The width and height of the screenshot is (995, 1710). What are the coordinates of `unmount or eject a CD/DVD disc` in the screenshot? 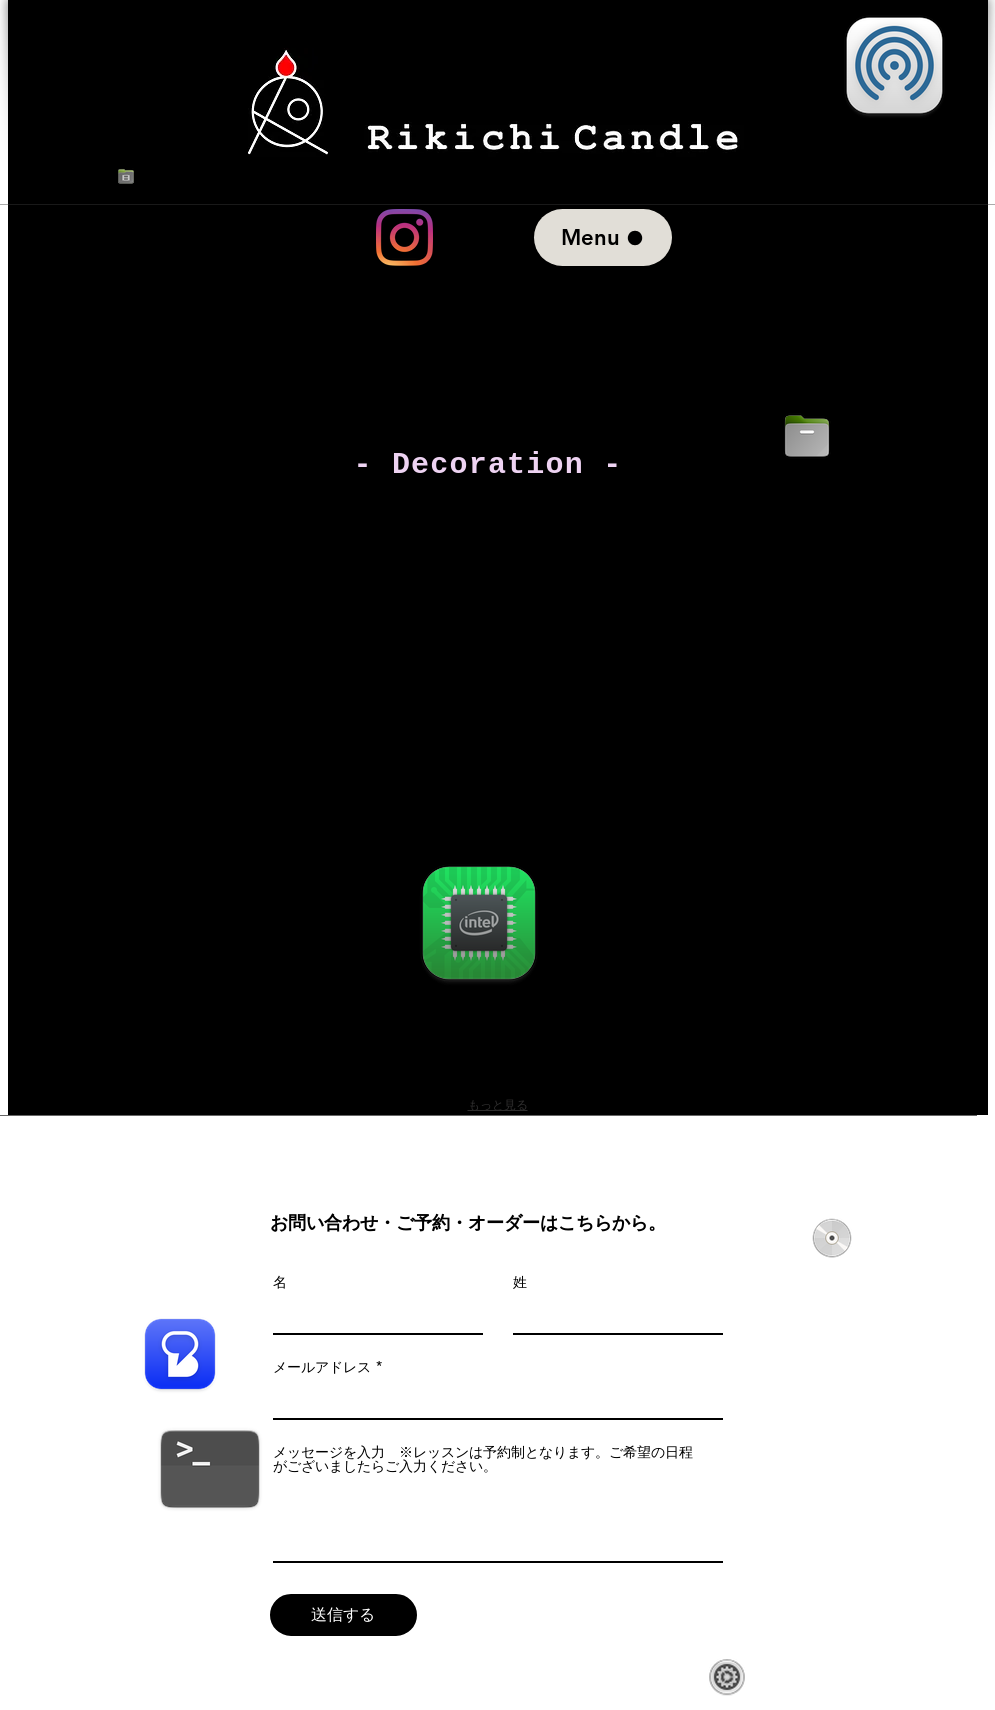 It's located at (832, 1238).